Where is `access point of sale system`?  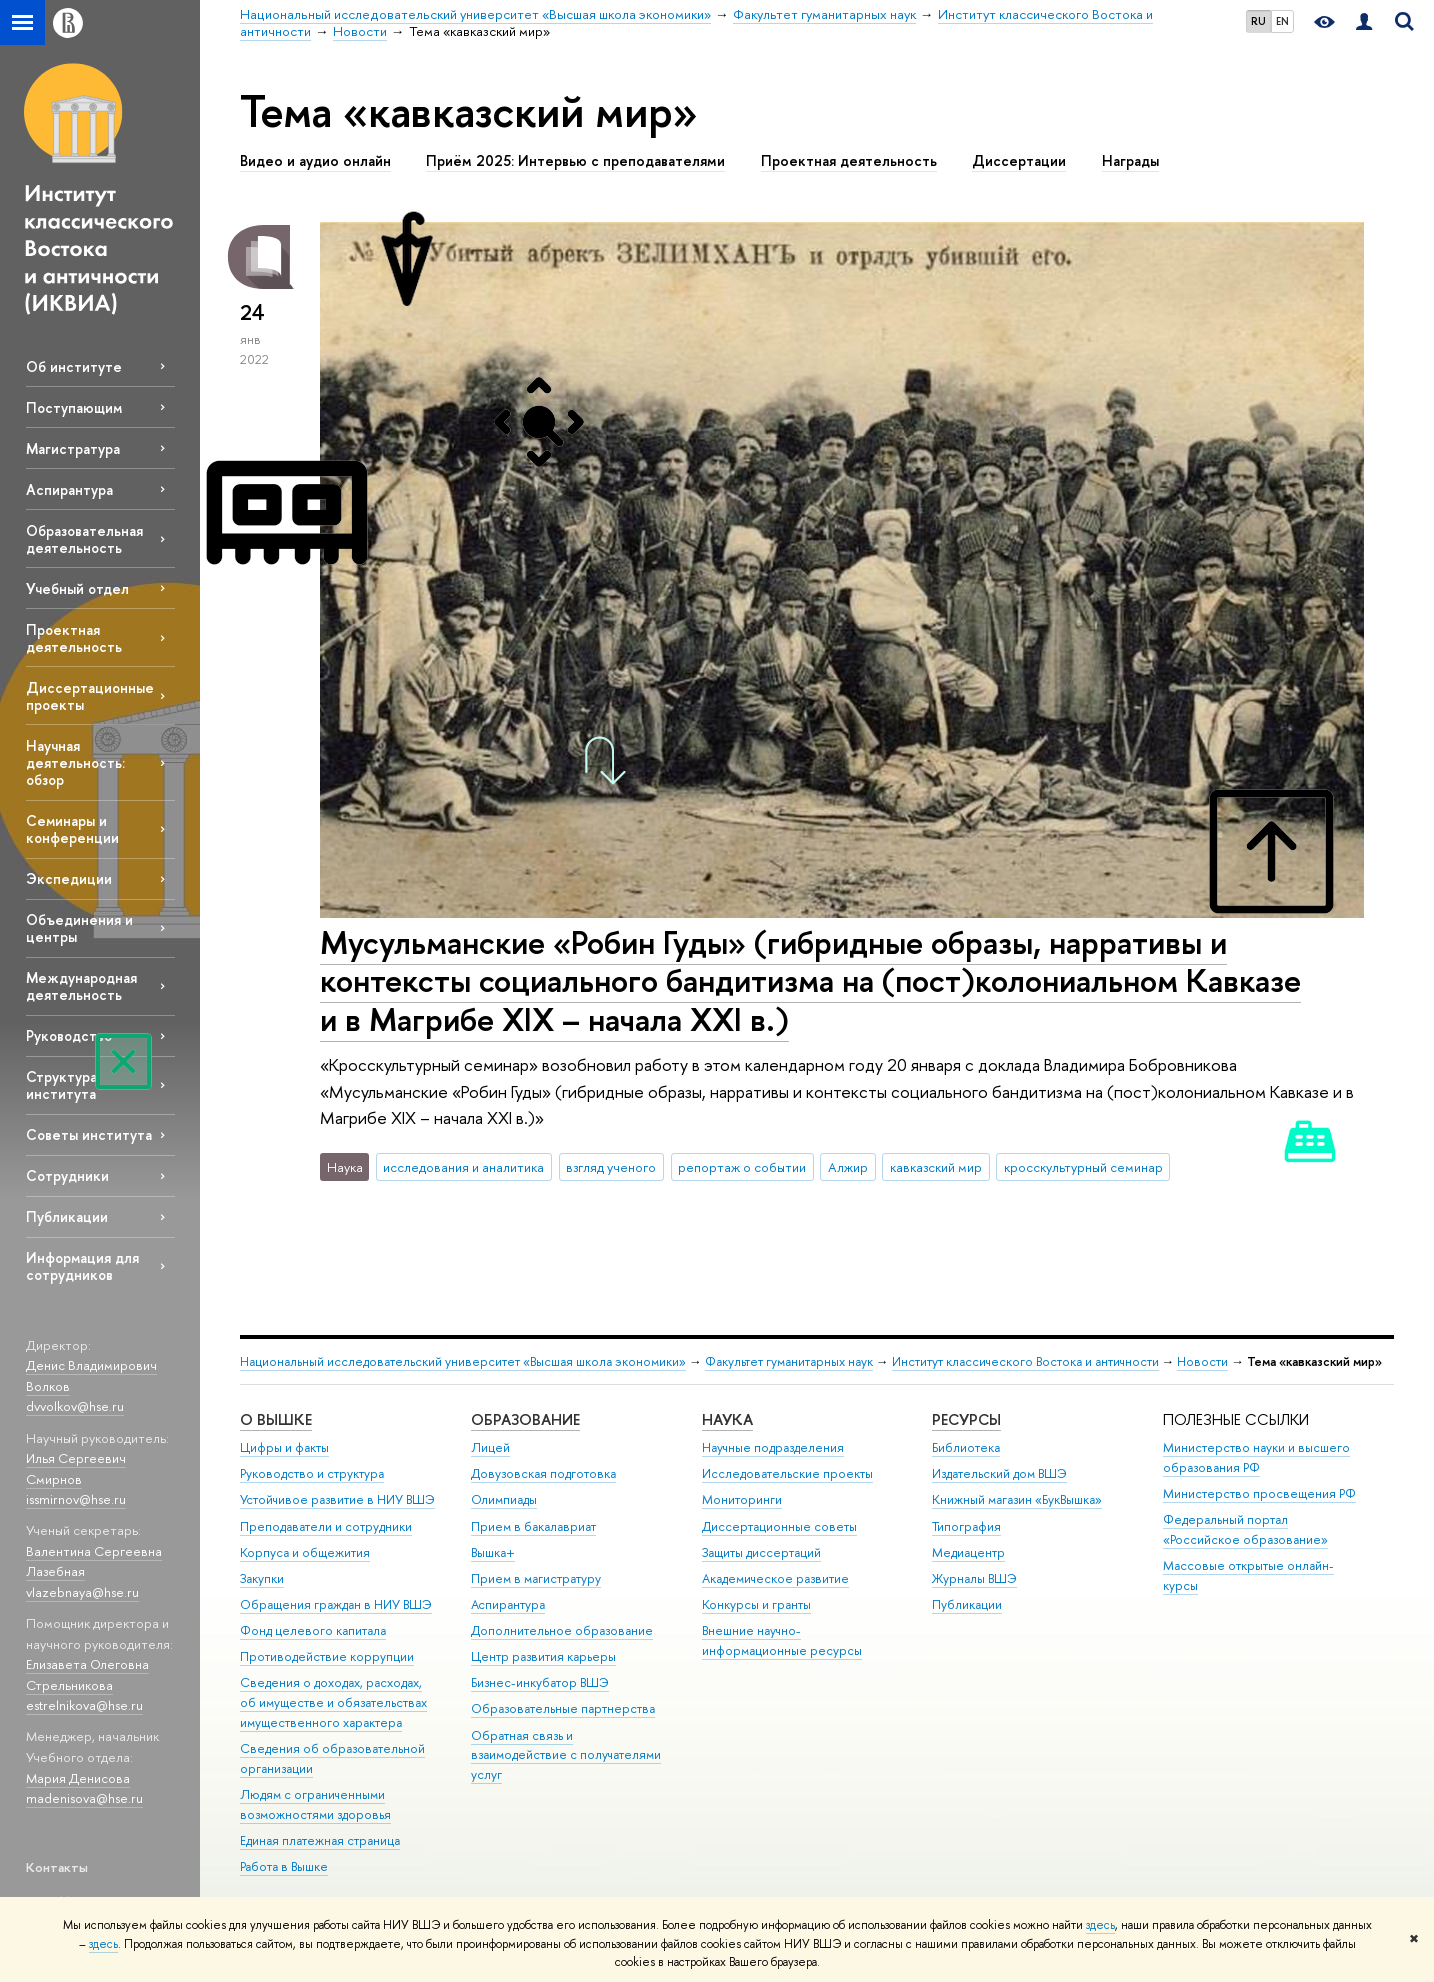 access point of sale system is located at coordinates (1310, 1144).